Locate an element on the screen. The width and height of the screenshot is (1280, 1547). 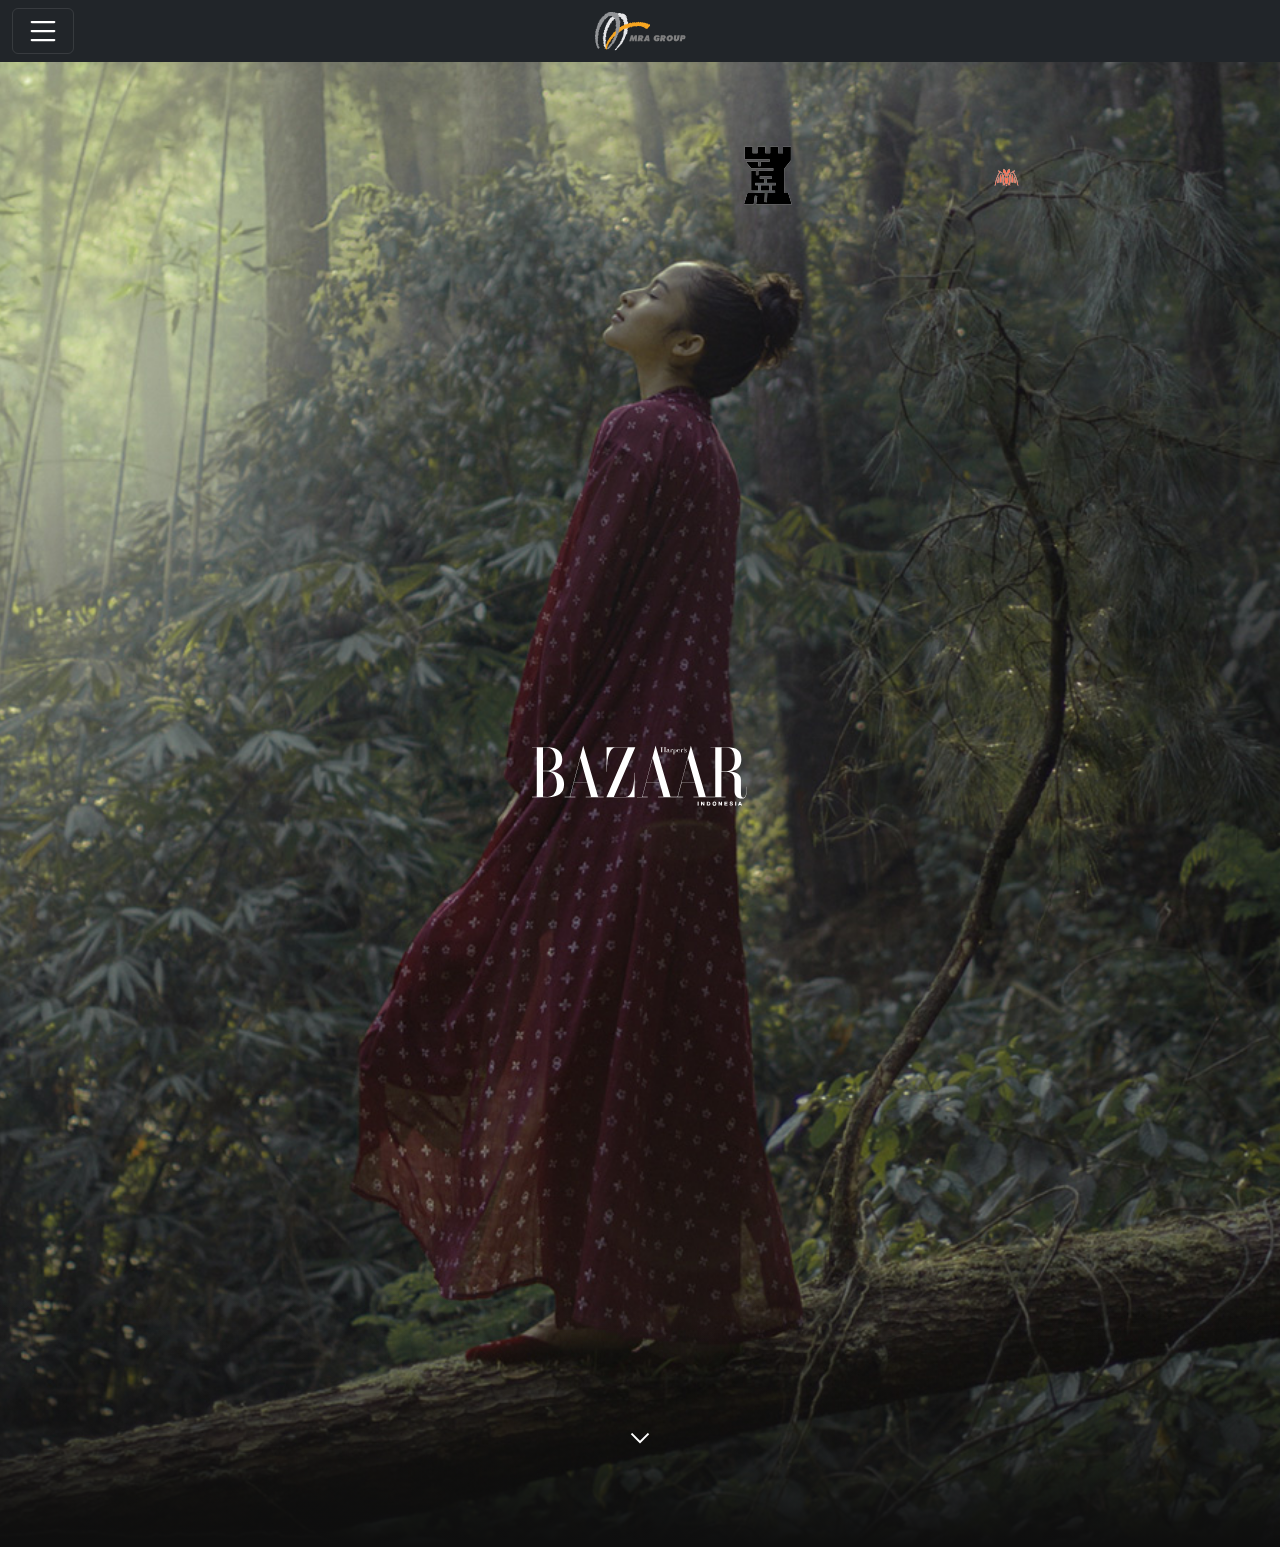
bat creature icon for halloween or horror-themed game is located at coordinates (1006, 177).